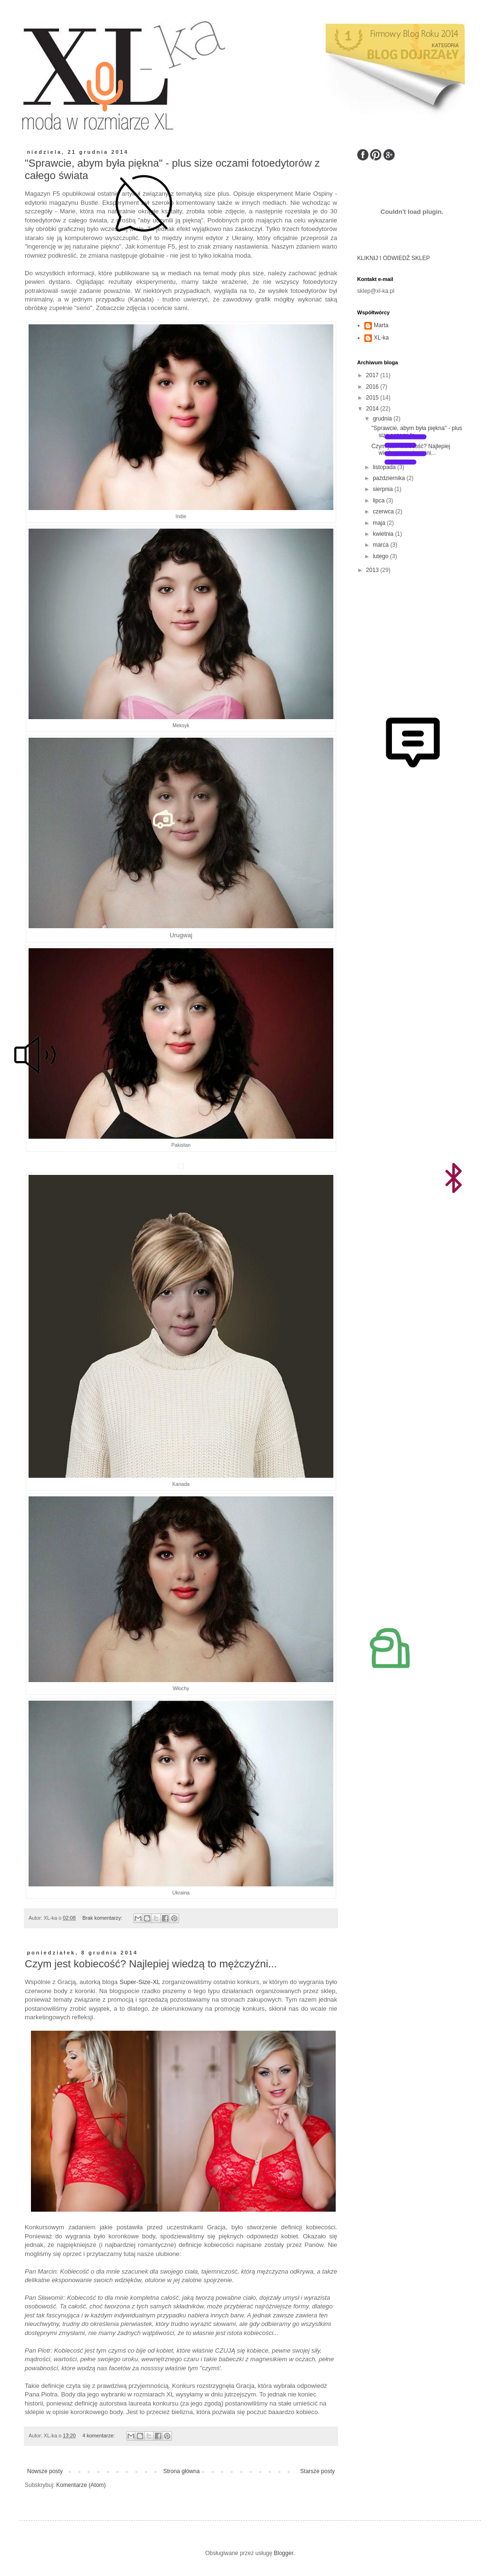  Describe the element at coordinates (413, 741) in the screenshot. I see `open chat or messaging` at that location.